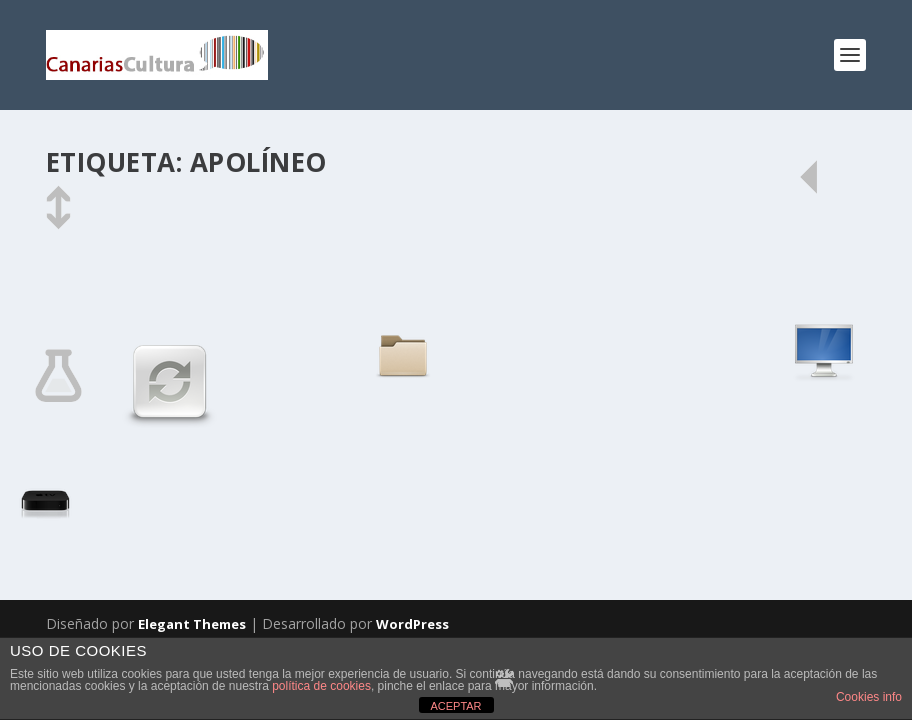  I want to click on flip object vertically, so click(58, 207).